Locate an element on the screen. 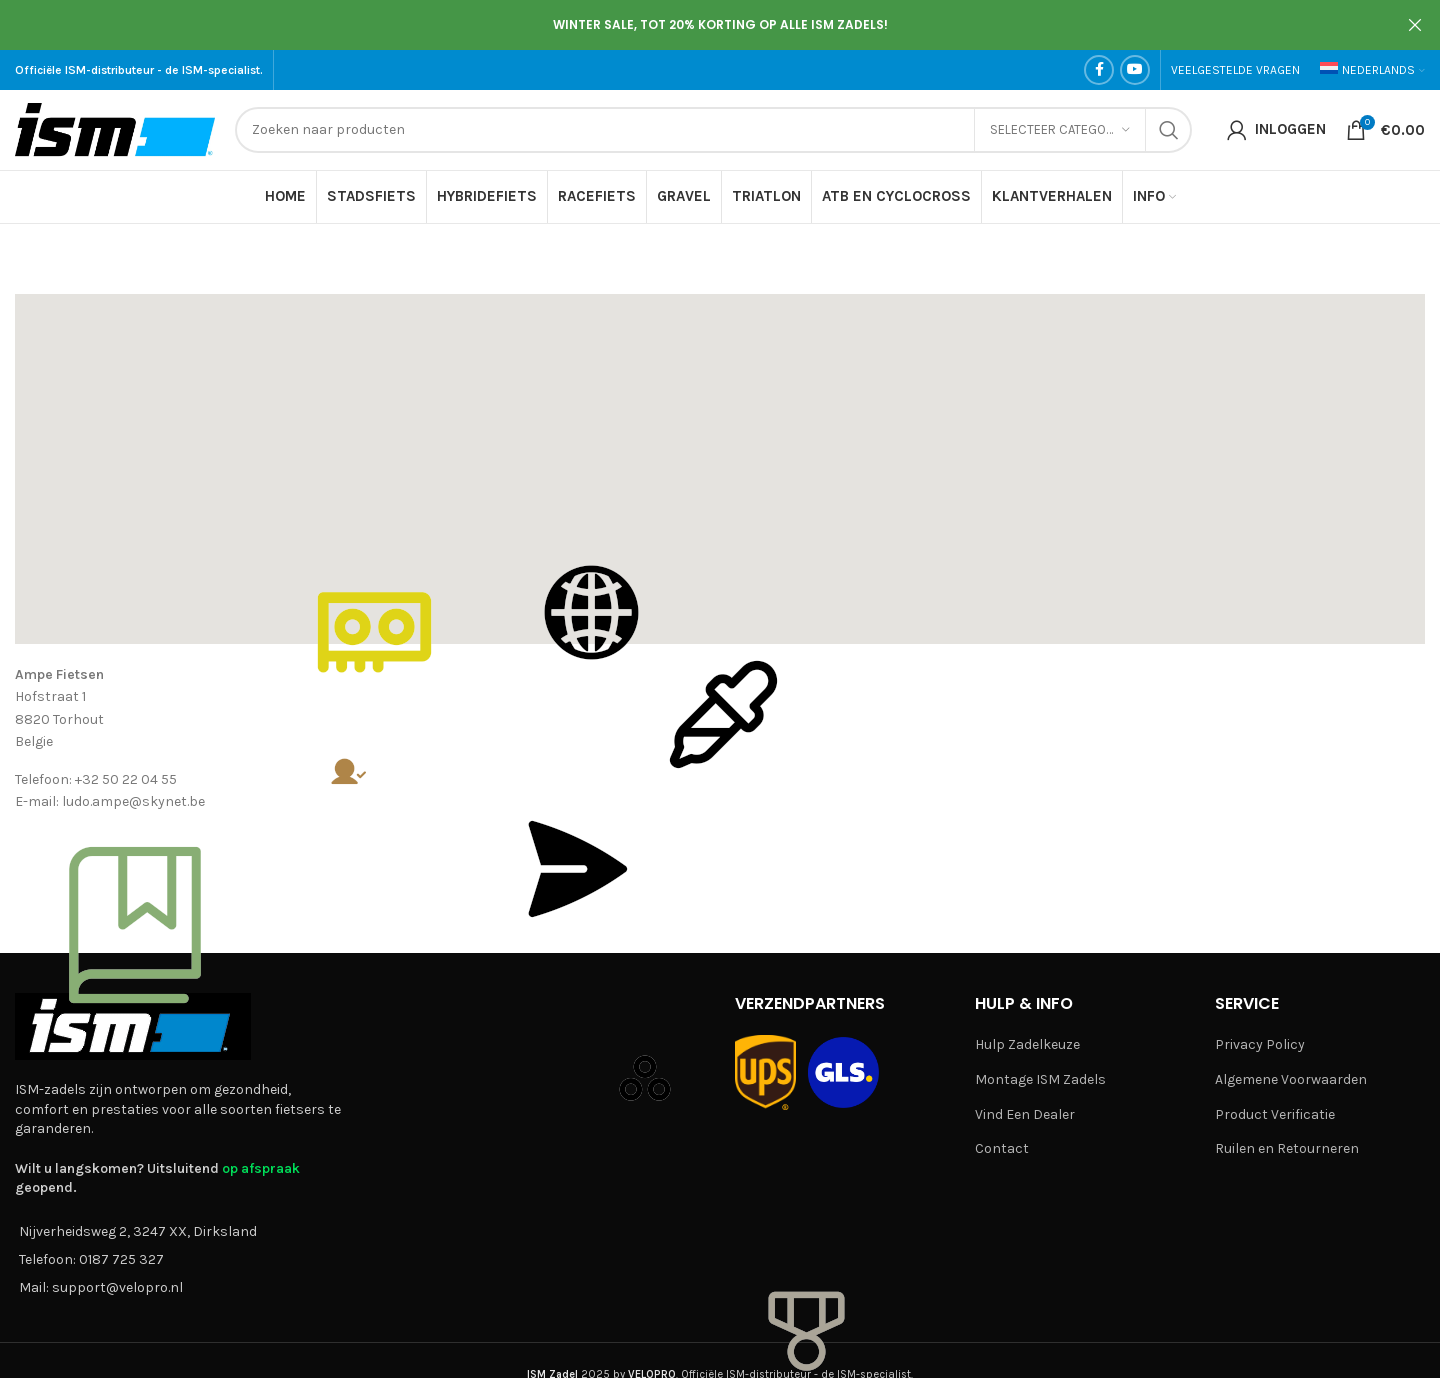  view graphics card information is located at coordinates (374, 630).